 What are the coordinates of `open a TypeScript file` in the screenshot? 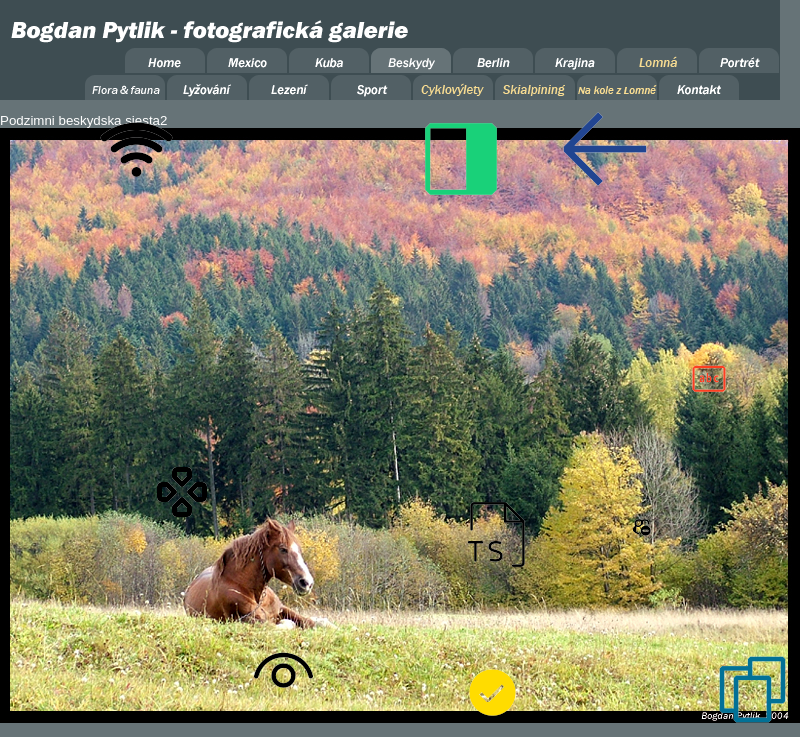 It's located at (497, 534).